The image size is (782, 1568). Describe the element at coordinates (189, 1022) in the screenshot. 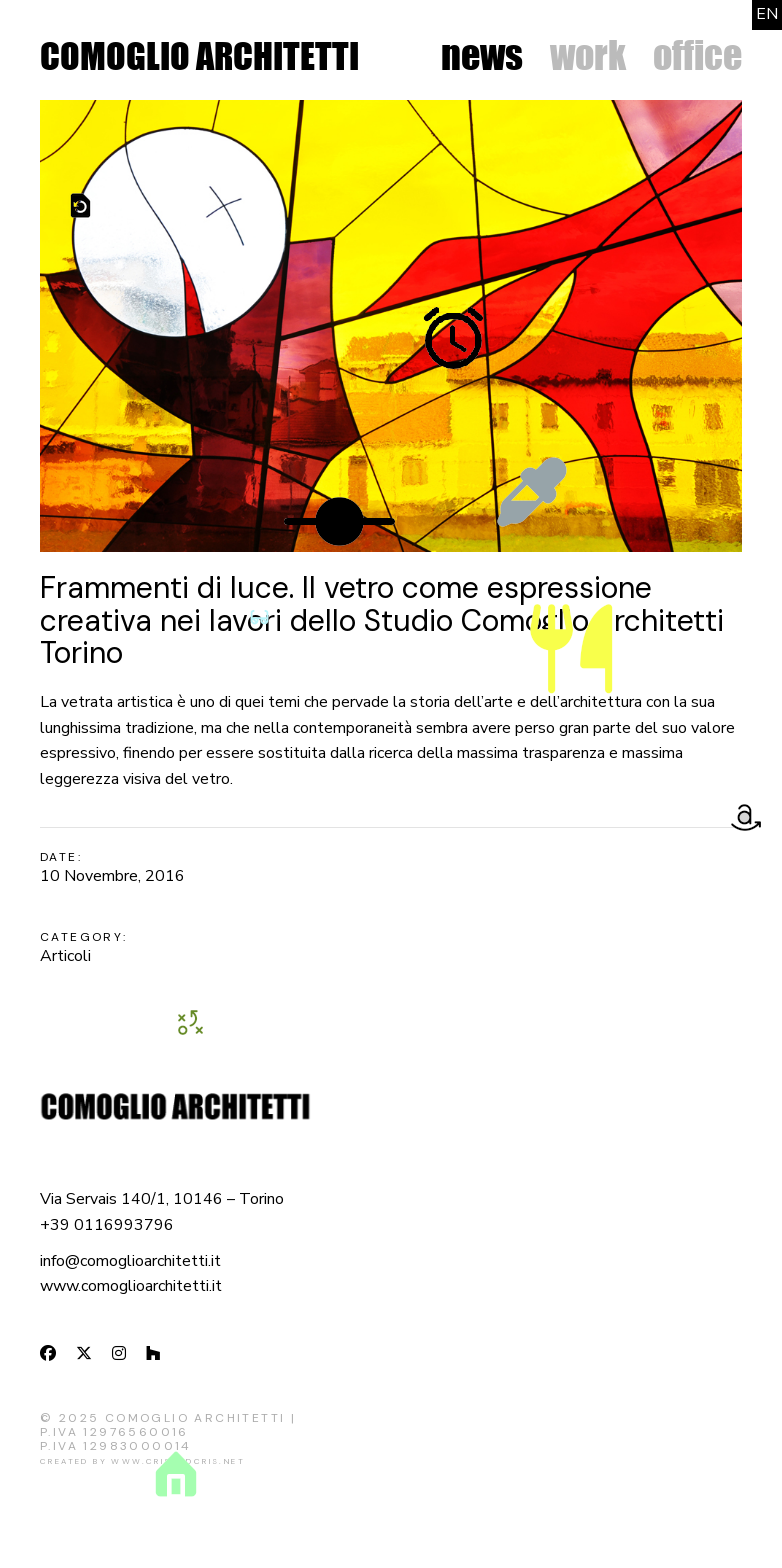

I see `view game plan or strategy options` at that location.